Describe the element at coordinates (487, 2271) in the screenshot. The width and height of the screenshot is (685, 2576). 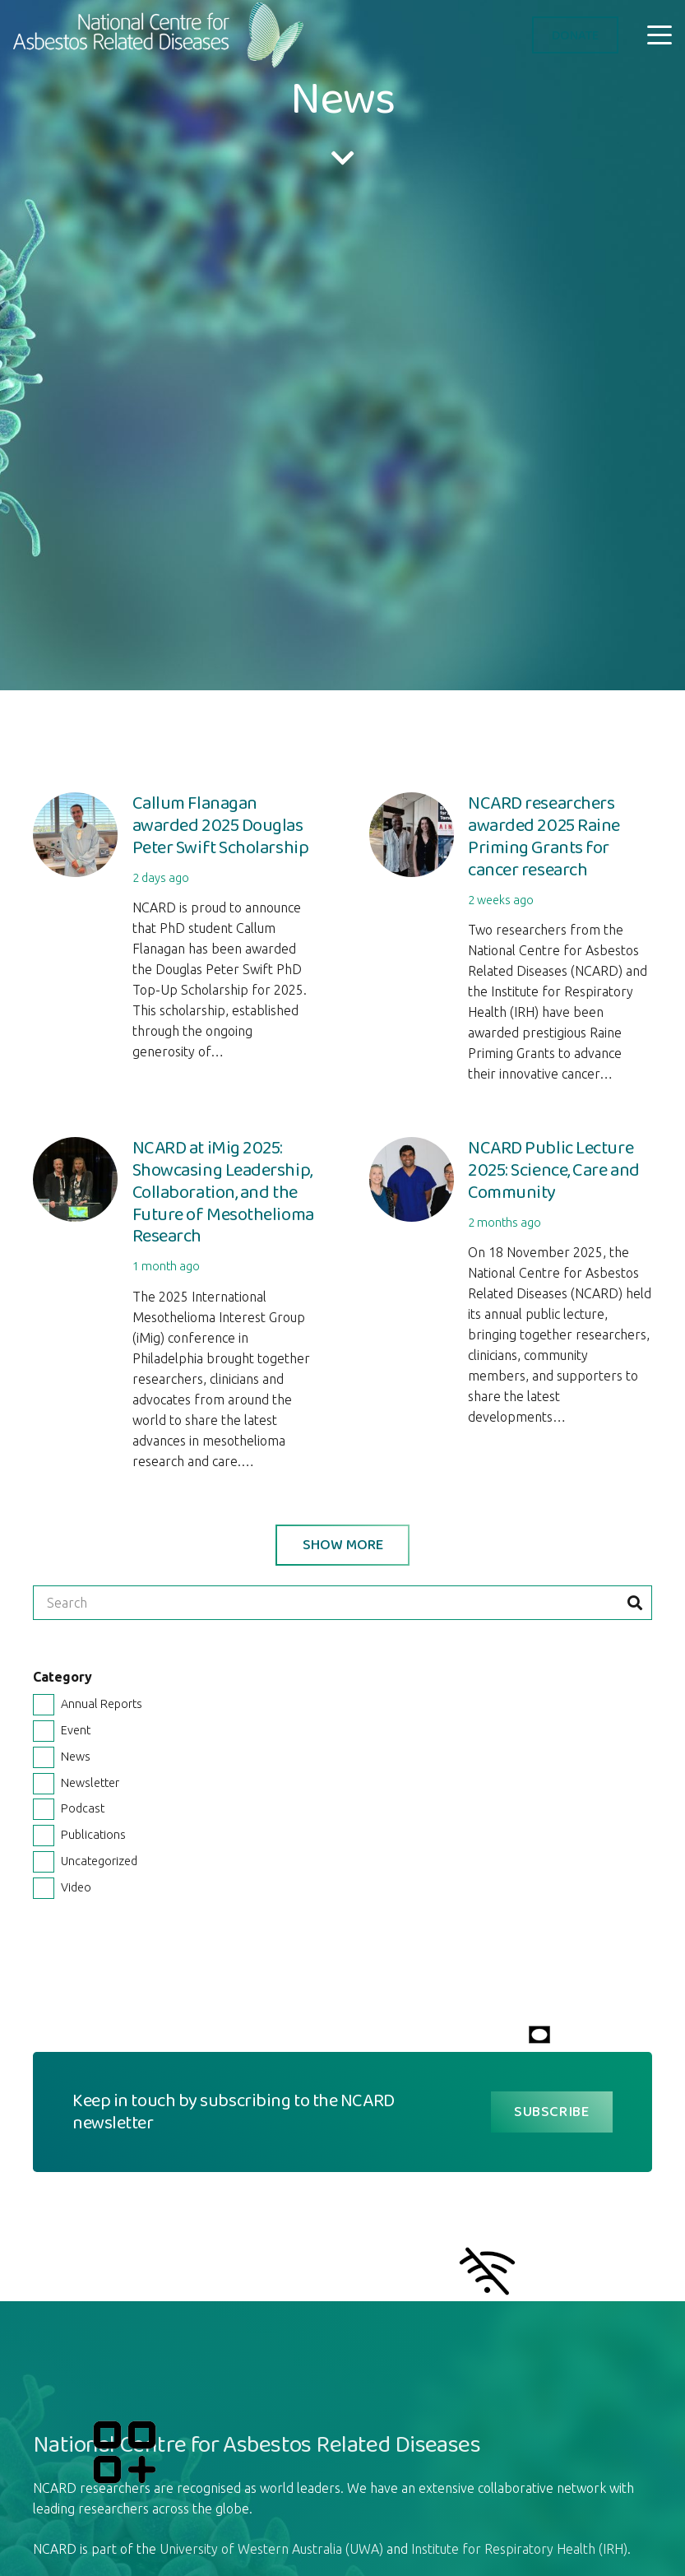
I see `indicates no wifi connection available` at that location.